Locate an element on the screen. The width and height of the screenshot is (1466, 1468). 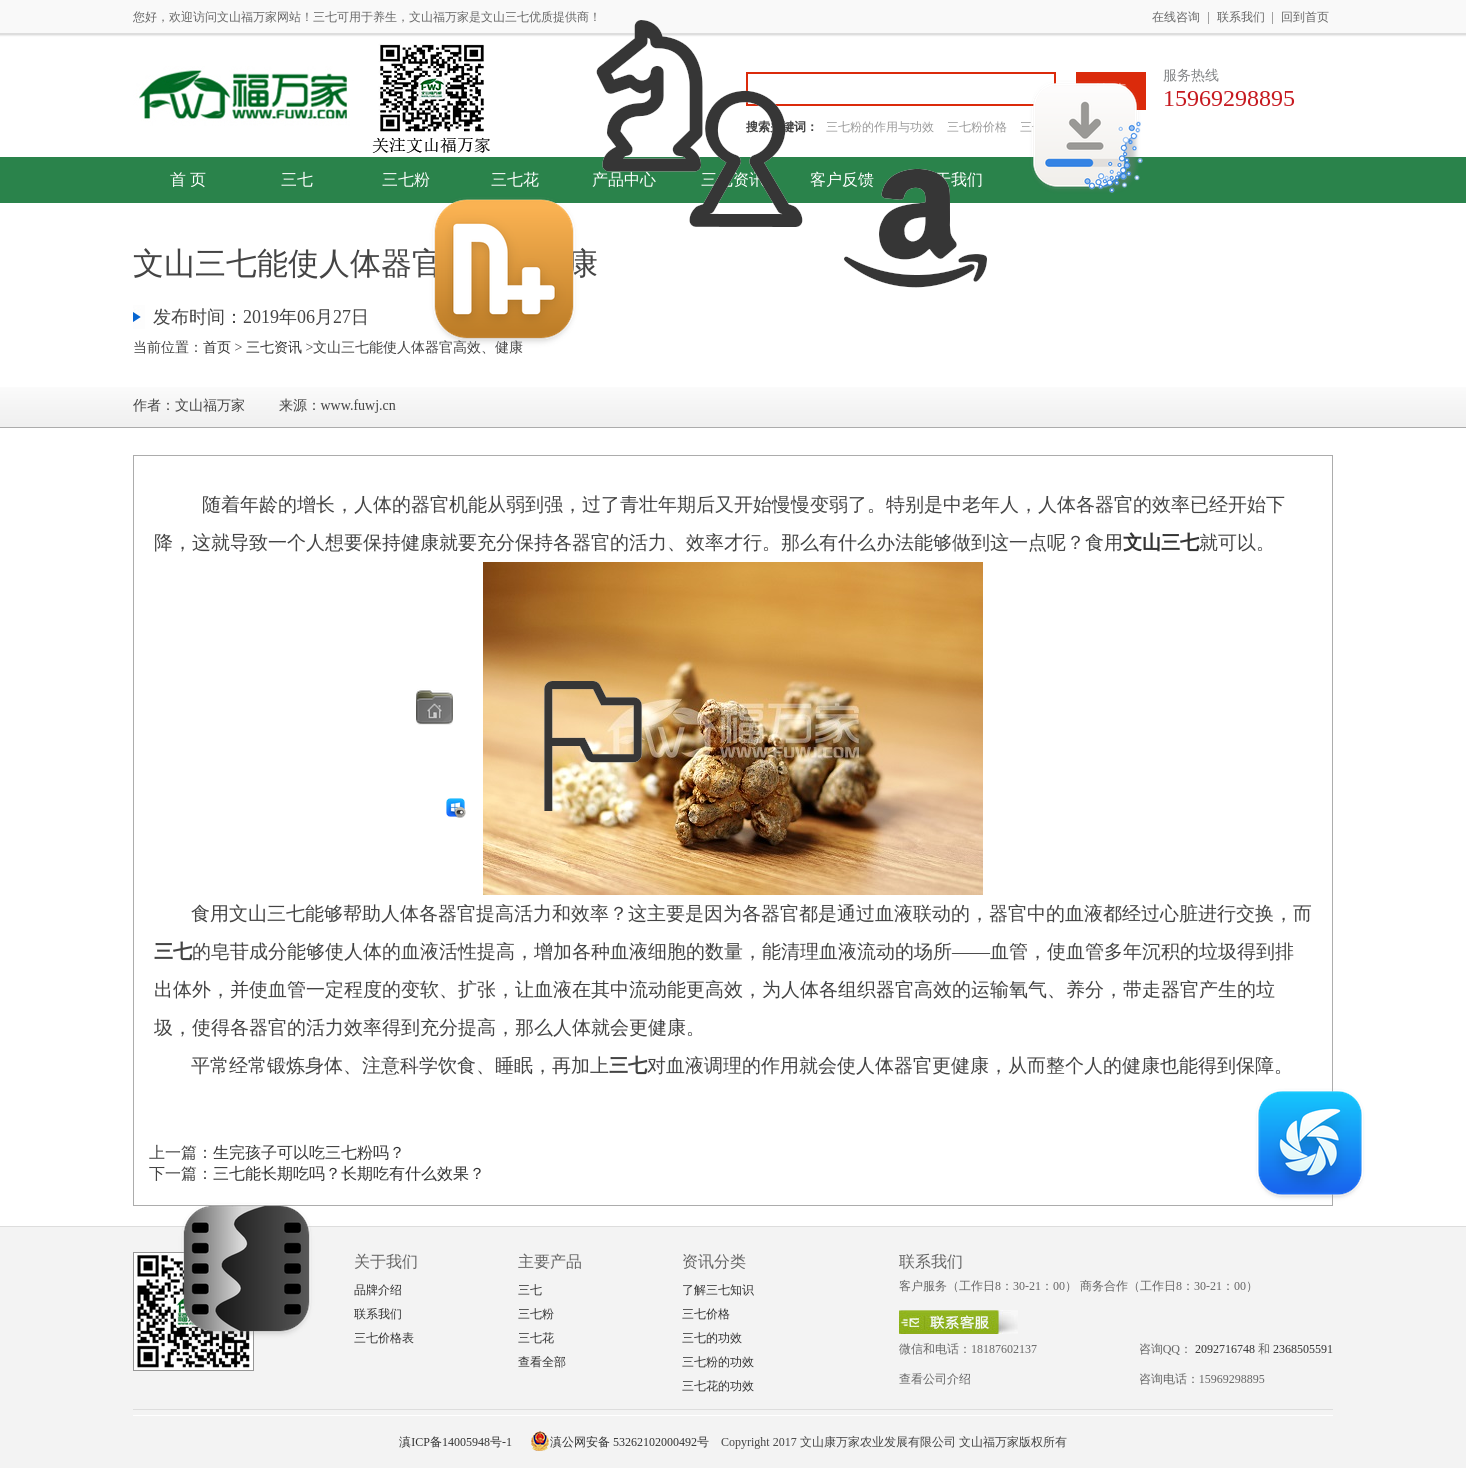
access your home folder is located at coordinates (434, 706).